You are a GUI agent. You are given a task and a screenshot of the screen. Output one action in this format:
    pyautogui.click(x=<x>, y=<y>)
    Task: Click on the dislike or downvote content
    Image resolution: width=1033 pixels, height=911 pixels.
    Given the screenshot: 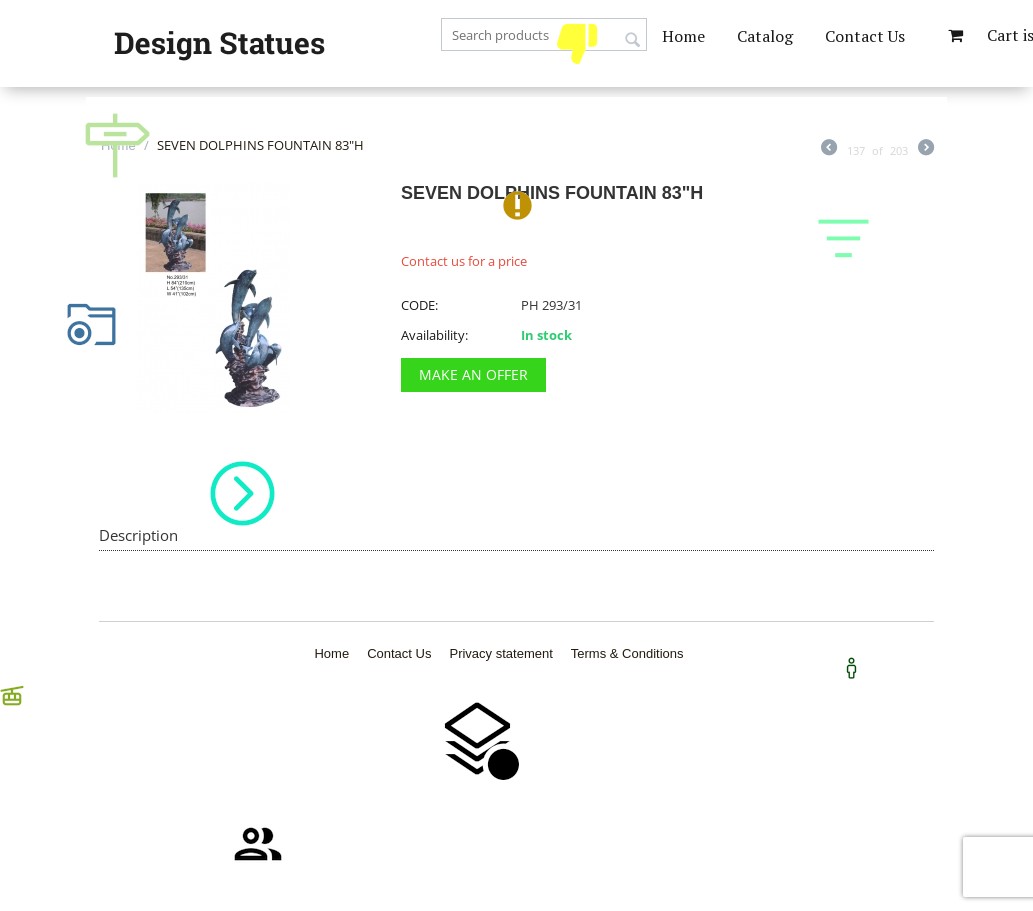 What is the action you would take?
    pyautogui.click(x=577, y=44)
    